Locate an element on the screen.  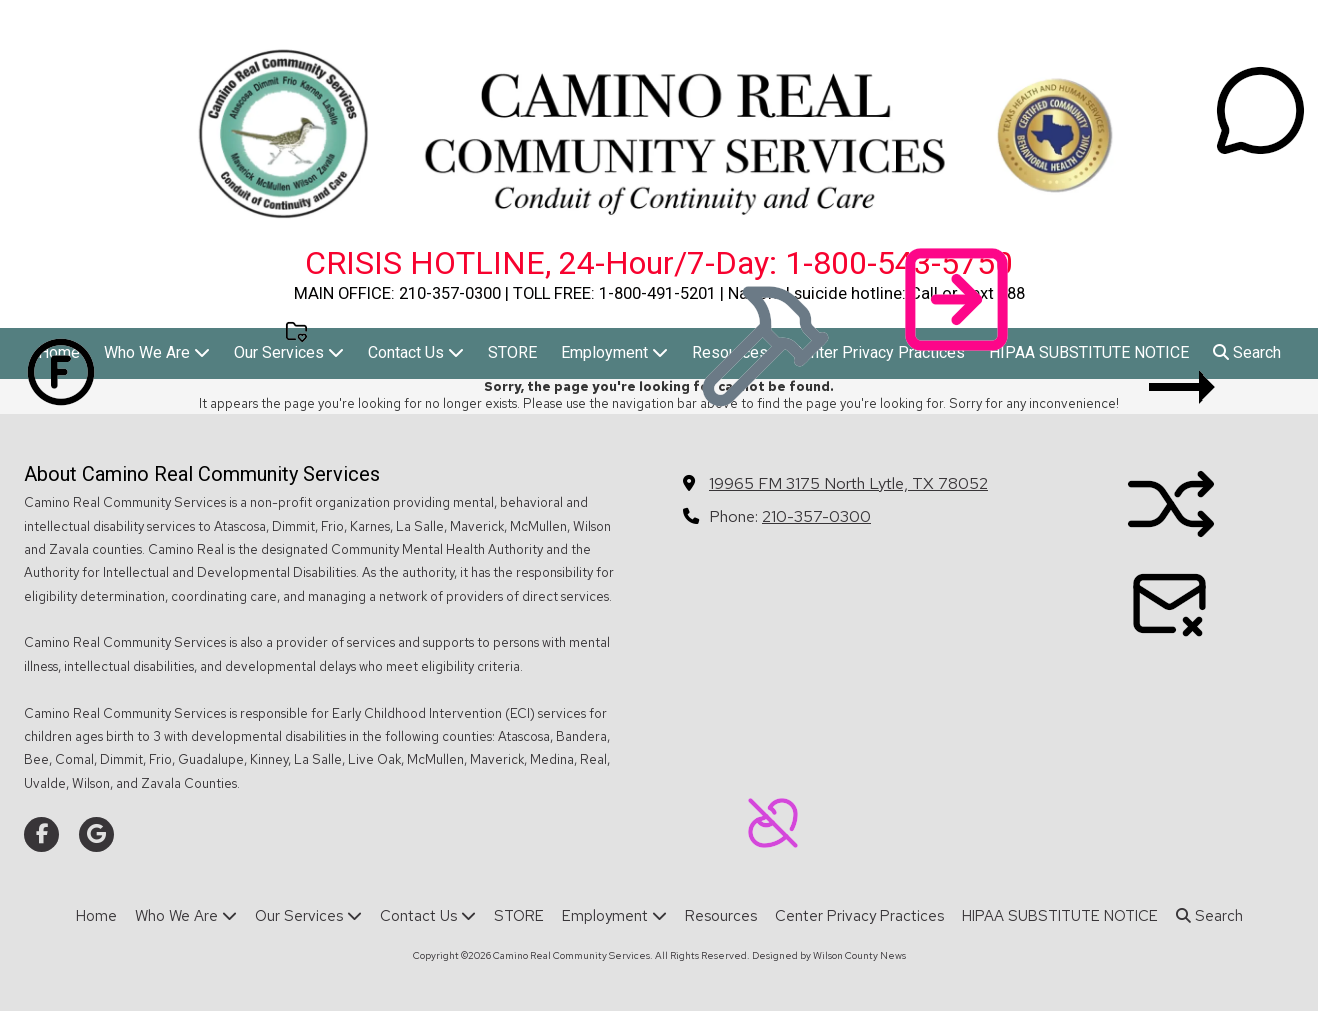
delete an email message is located at coordinates (1169, 603).